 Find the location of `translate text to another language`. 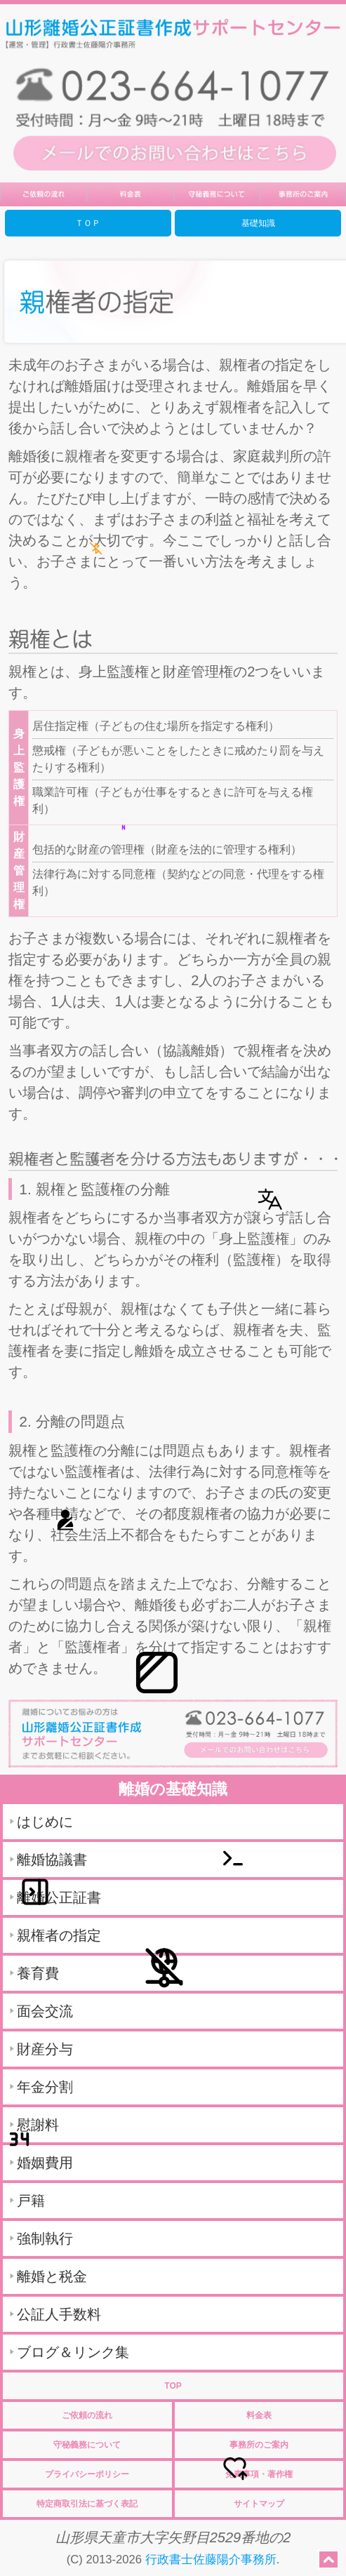

translate text to another language is located at coordinates (269, 1199).